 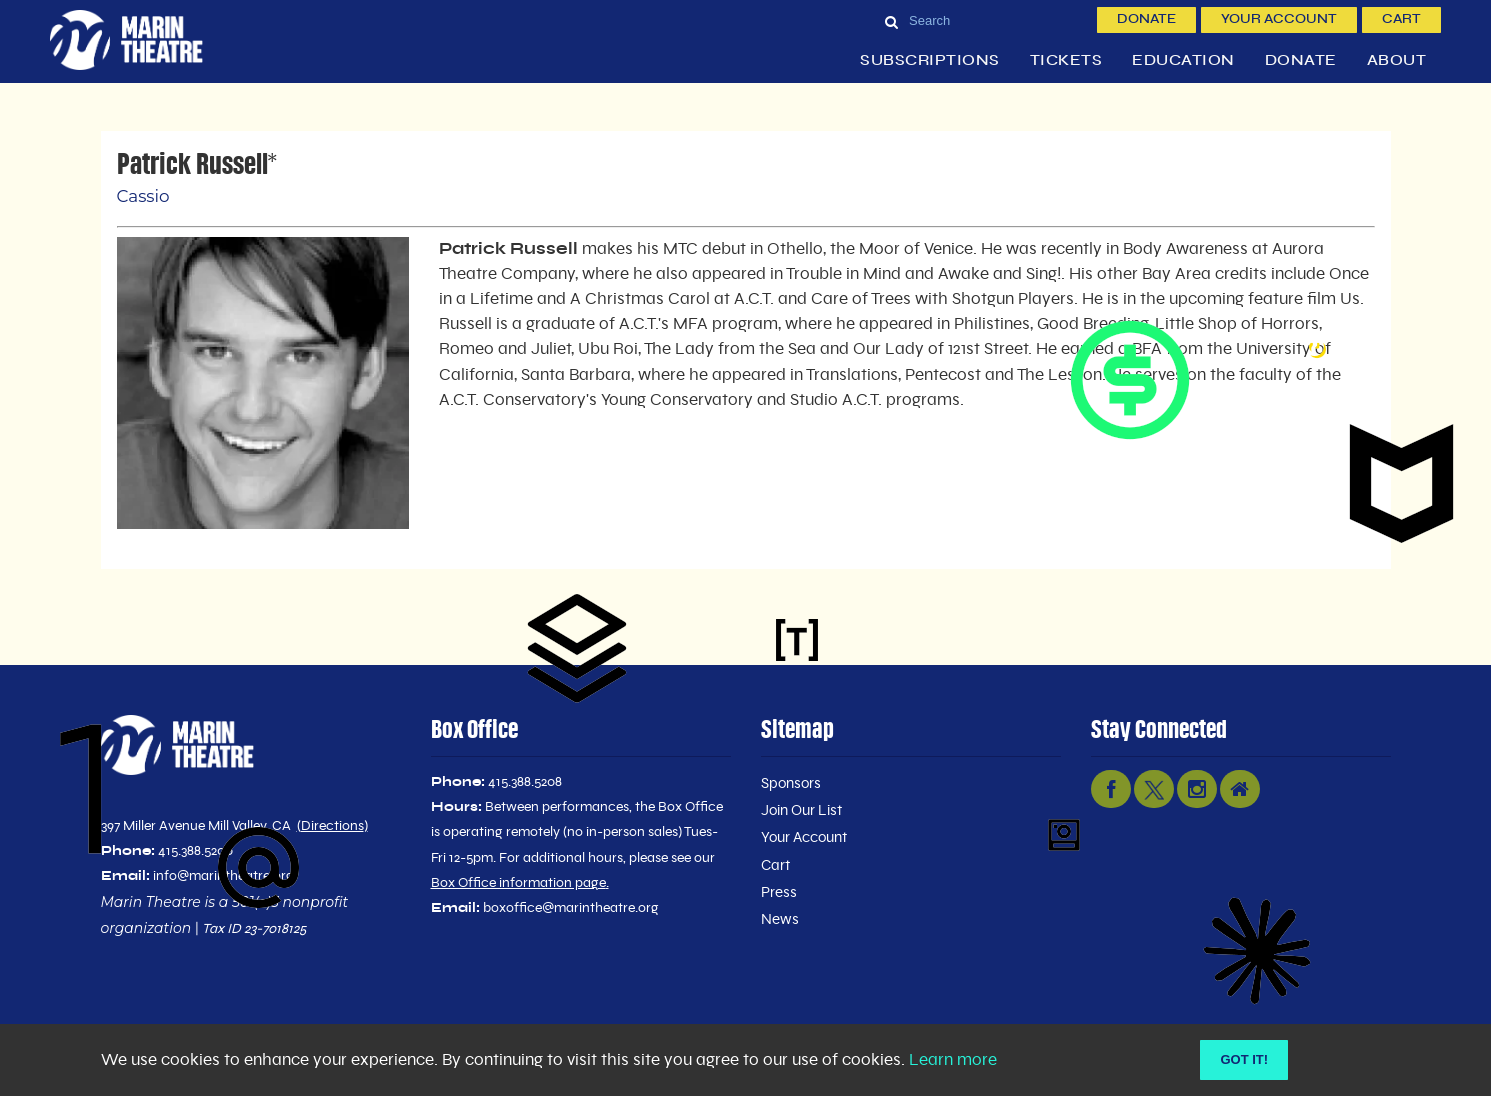 What do you see at coordinates (797, 640) in the screenshot?
I see `TOML configuration file format logo` at bounding box center [797, 640].